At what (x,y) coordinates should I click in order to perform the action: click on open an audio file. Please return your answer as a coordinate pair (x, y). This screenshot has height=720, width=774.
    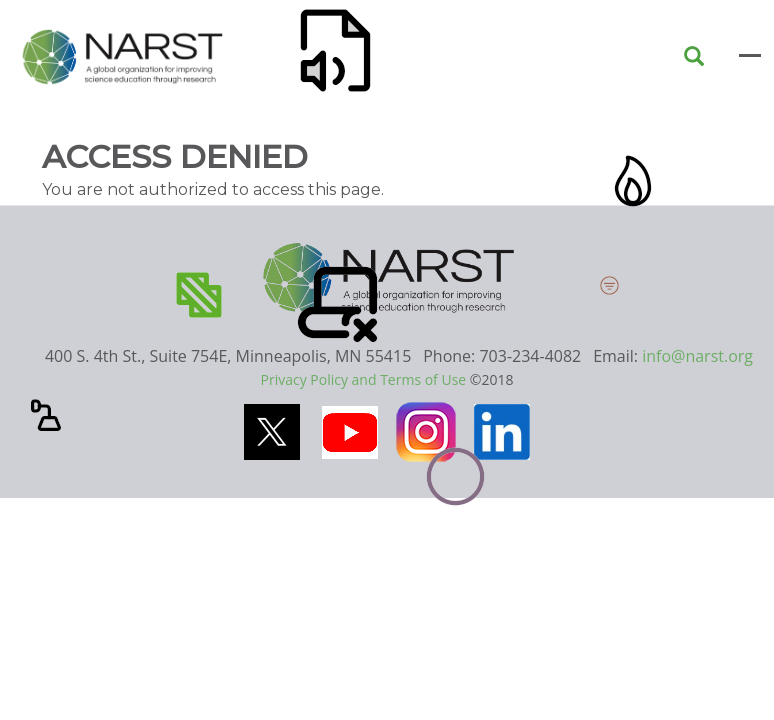
    Looking at the image, I should click on (335, 50).